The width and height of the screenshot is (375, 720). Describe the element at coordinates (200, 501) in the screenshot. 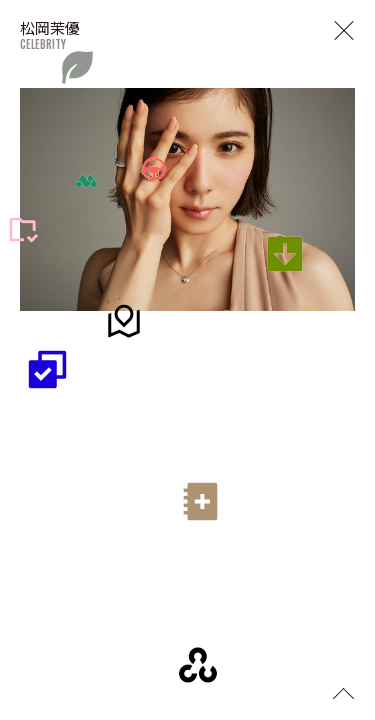

I see `access your health records` at that location.